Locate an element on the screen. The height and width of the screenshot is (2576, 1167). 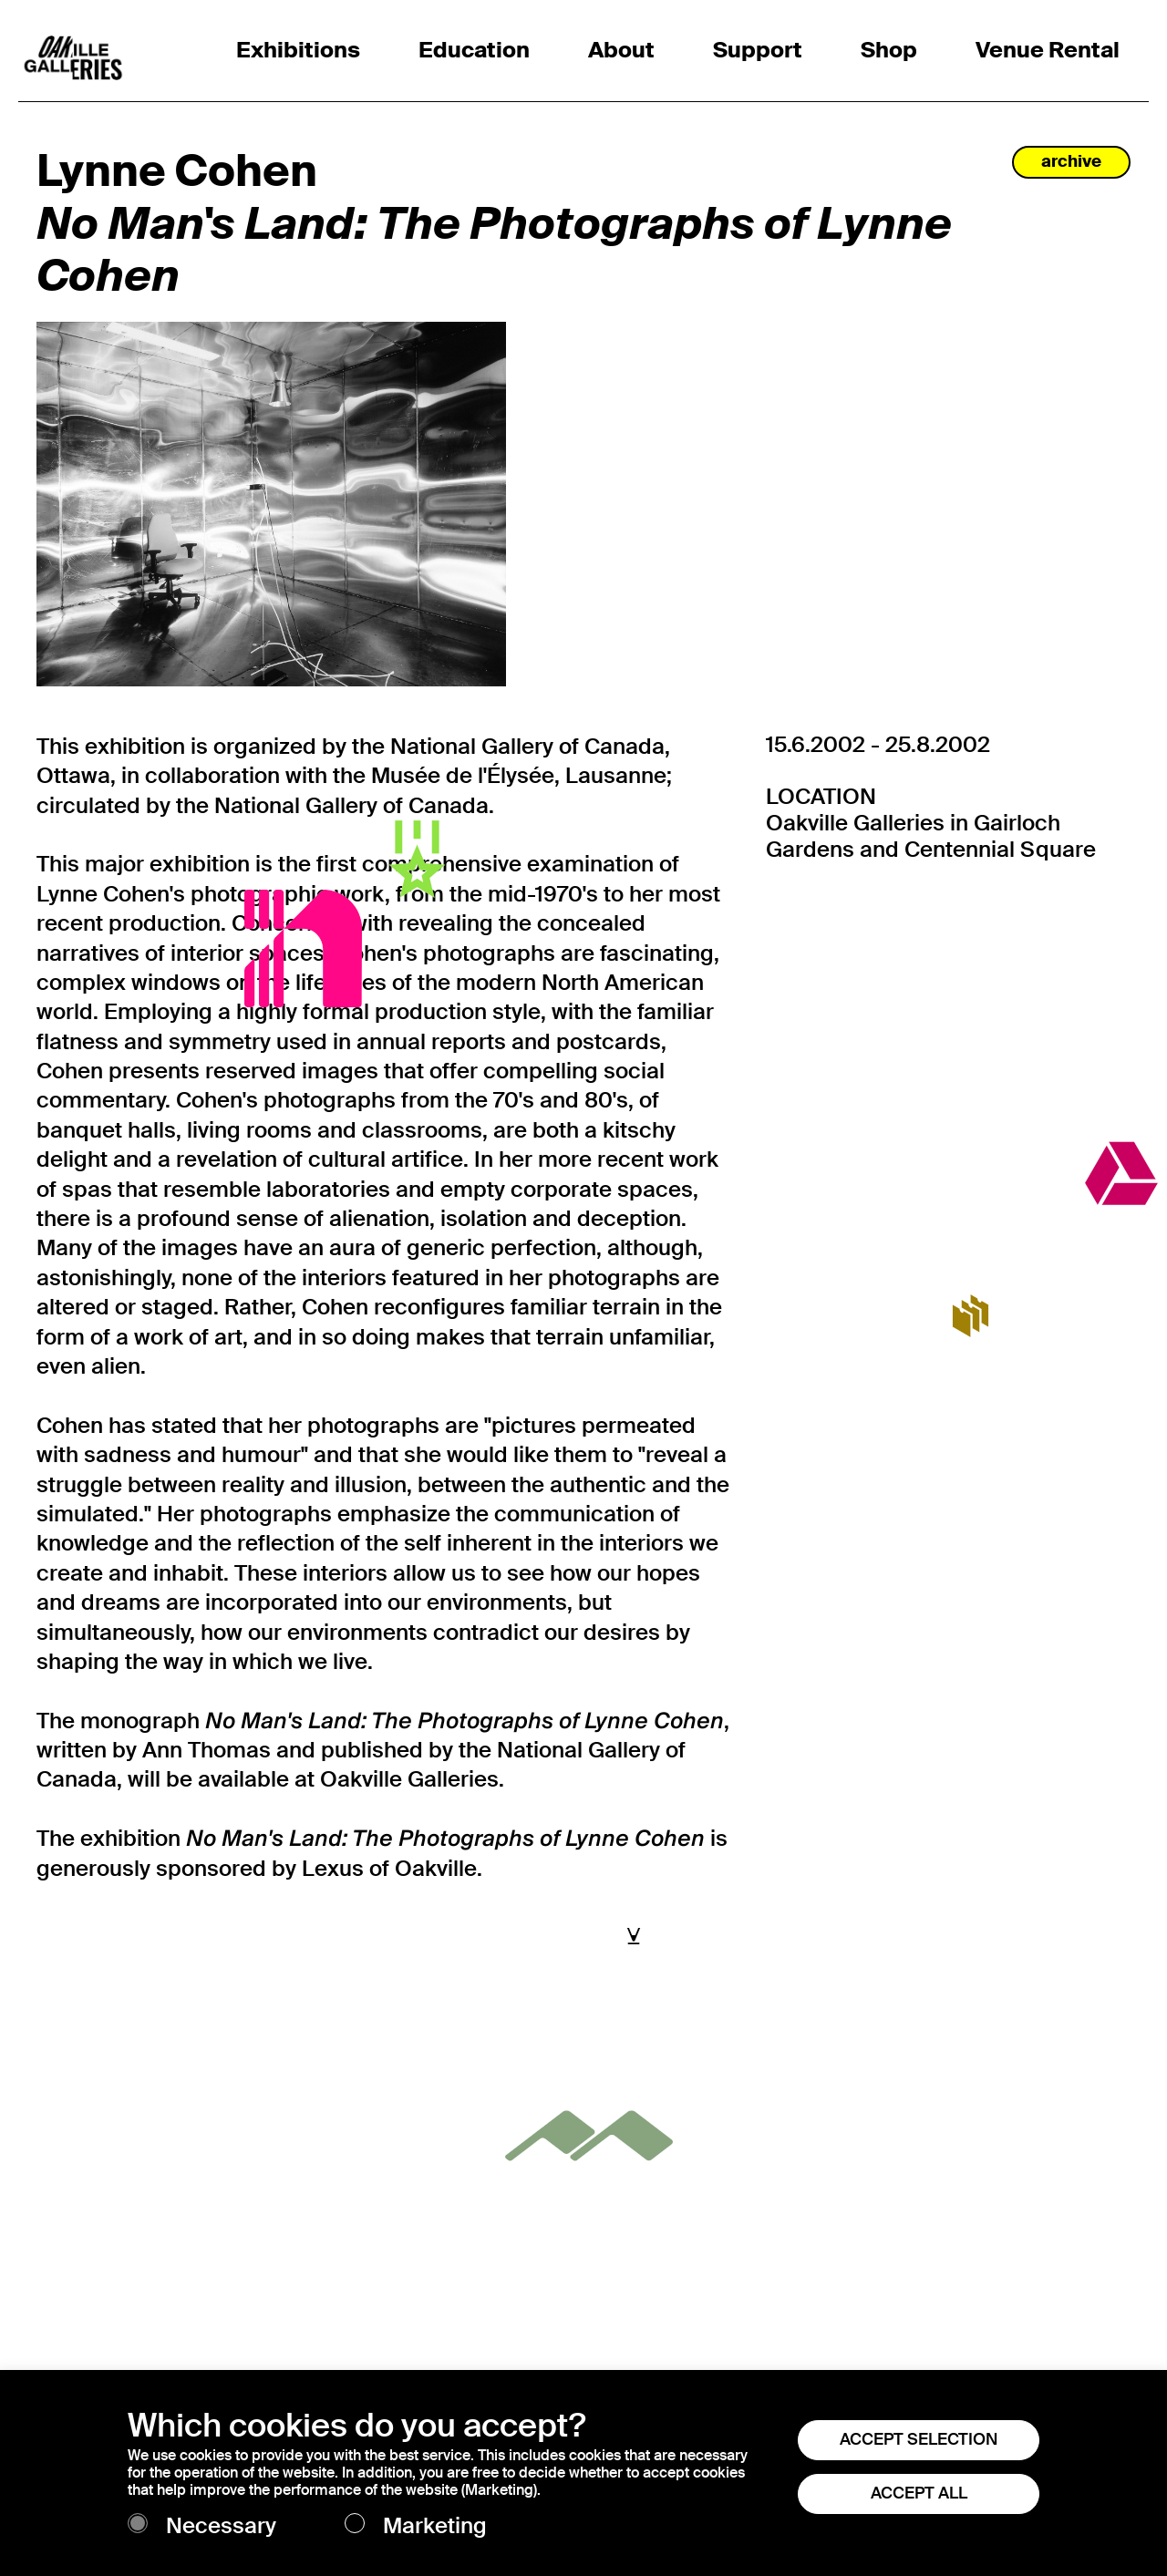
wasmer logo is located at coordinates (970, 1315).